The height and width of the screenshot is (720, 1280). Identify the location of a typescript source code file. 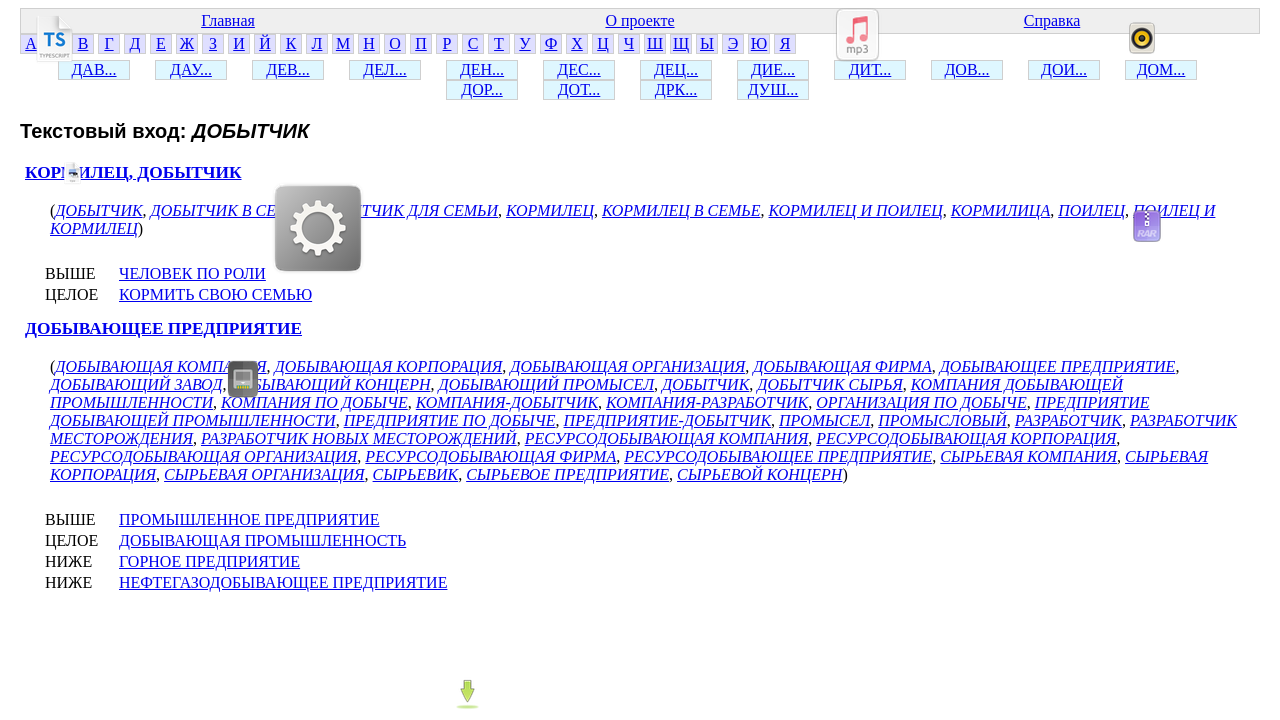
(54, 39).